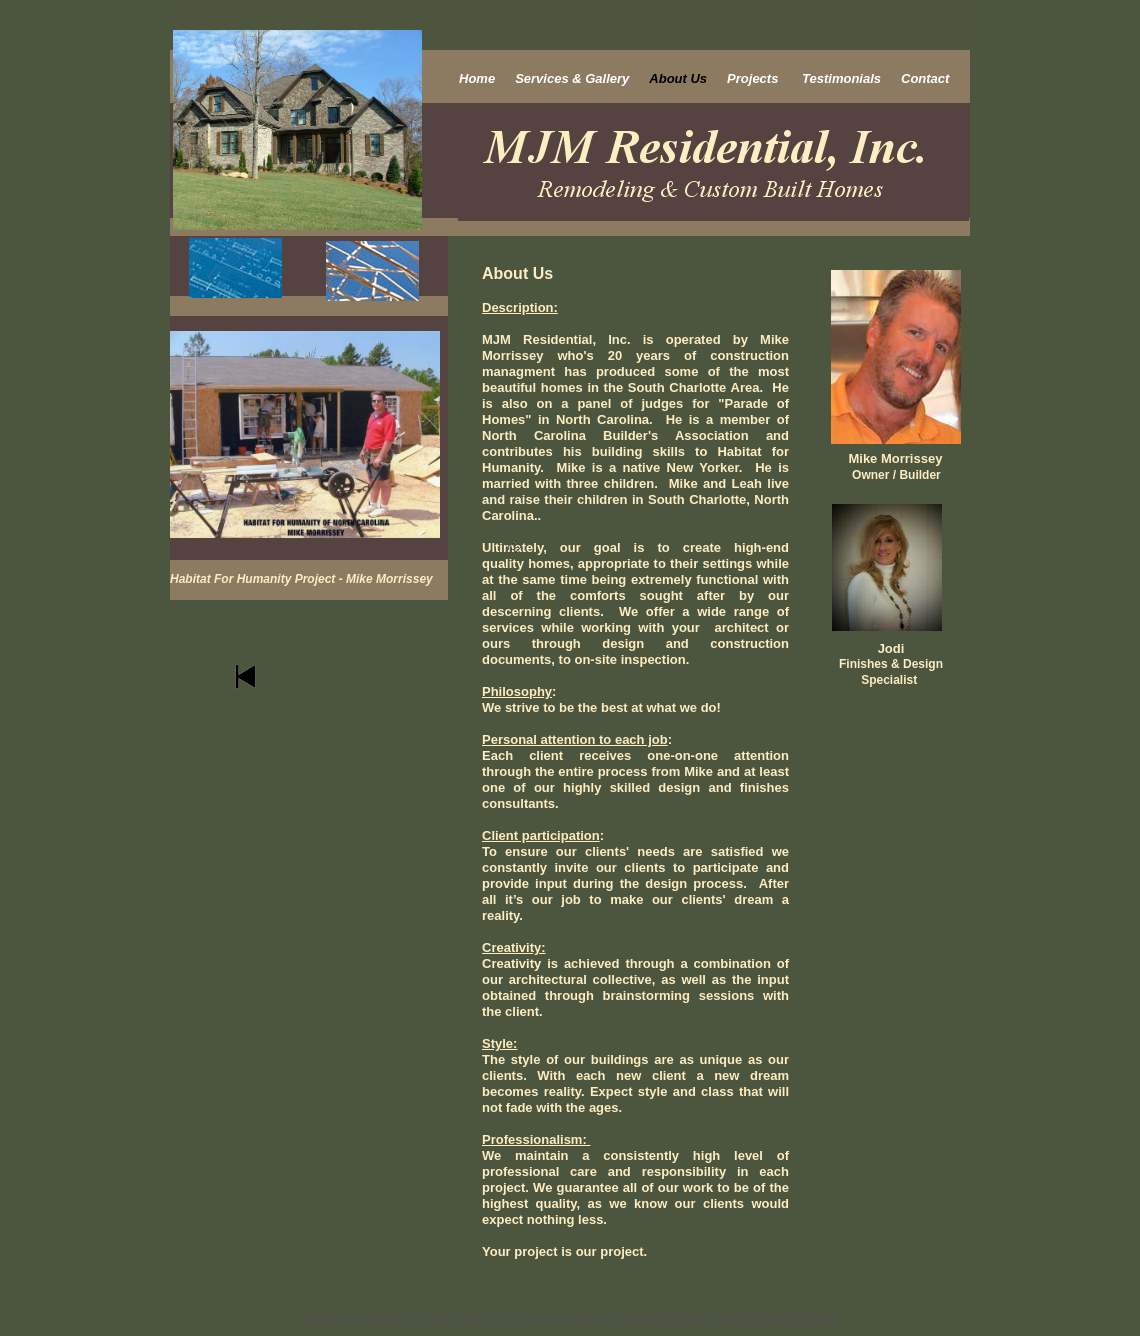 Image resolution: width=1140 pixels, height=1336 pixels. What do you see at coordinates (514, 546) in the screenshot?
I see `move forward or proceed to next step` at bounding box center [514, 546].